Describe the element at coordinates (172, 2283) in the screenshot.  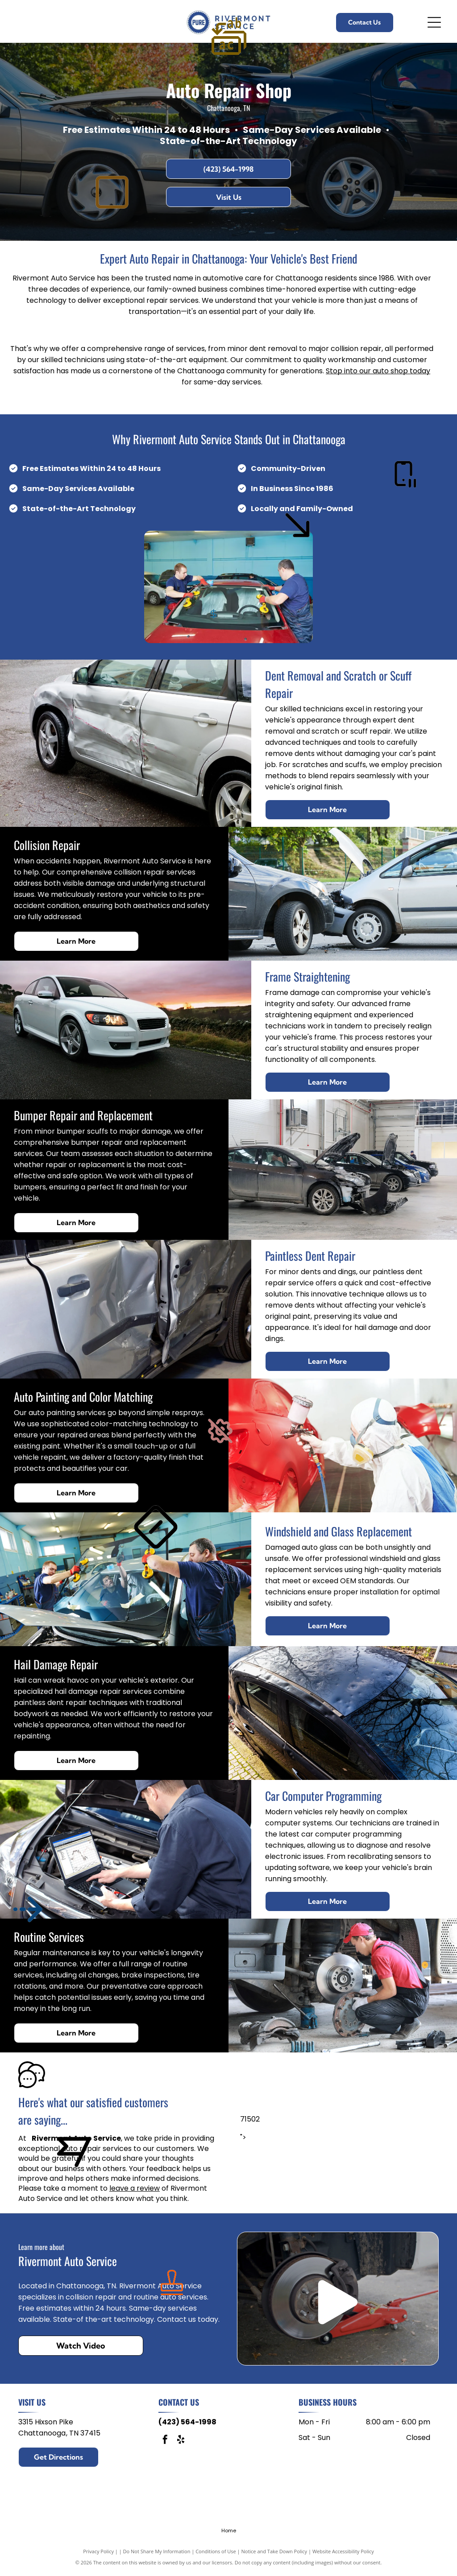
I see `apply a stamp or seal to a document` at that location.